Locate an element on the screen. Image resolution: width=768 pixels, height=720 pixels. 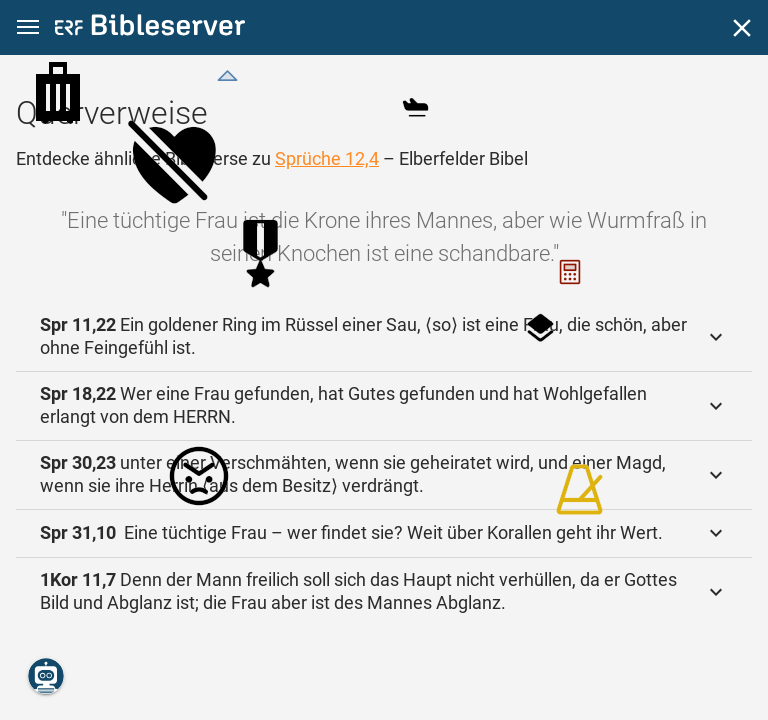
collapse an expanded section is located at coordinates (227, 76).